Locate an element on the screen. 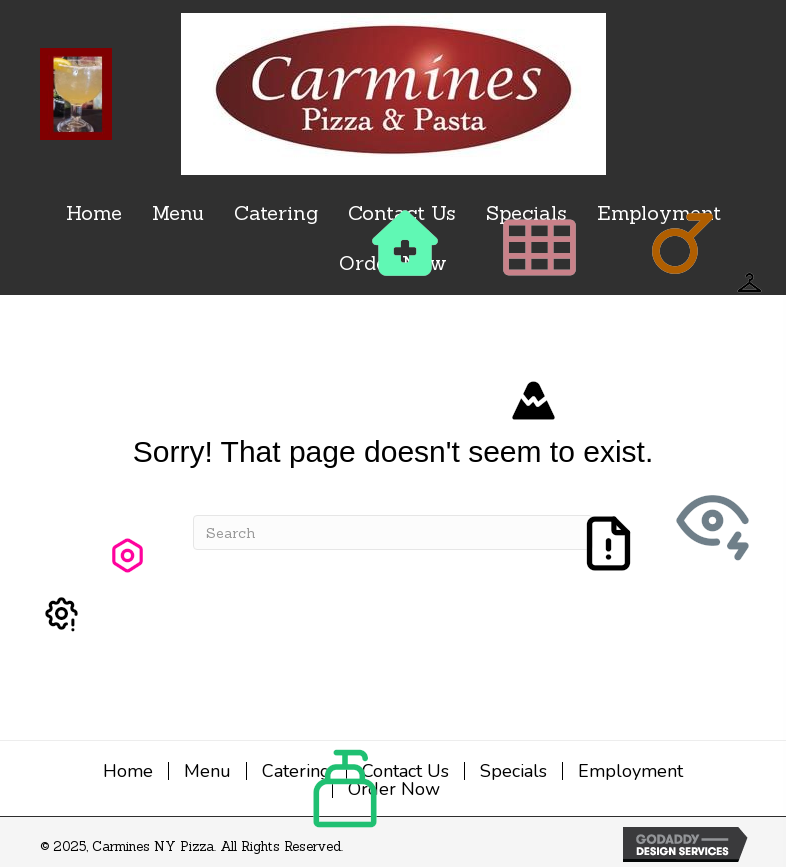 This screenshot has width=786, height=867. view all apps or menu options is located at coordinates (539, 247).